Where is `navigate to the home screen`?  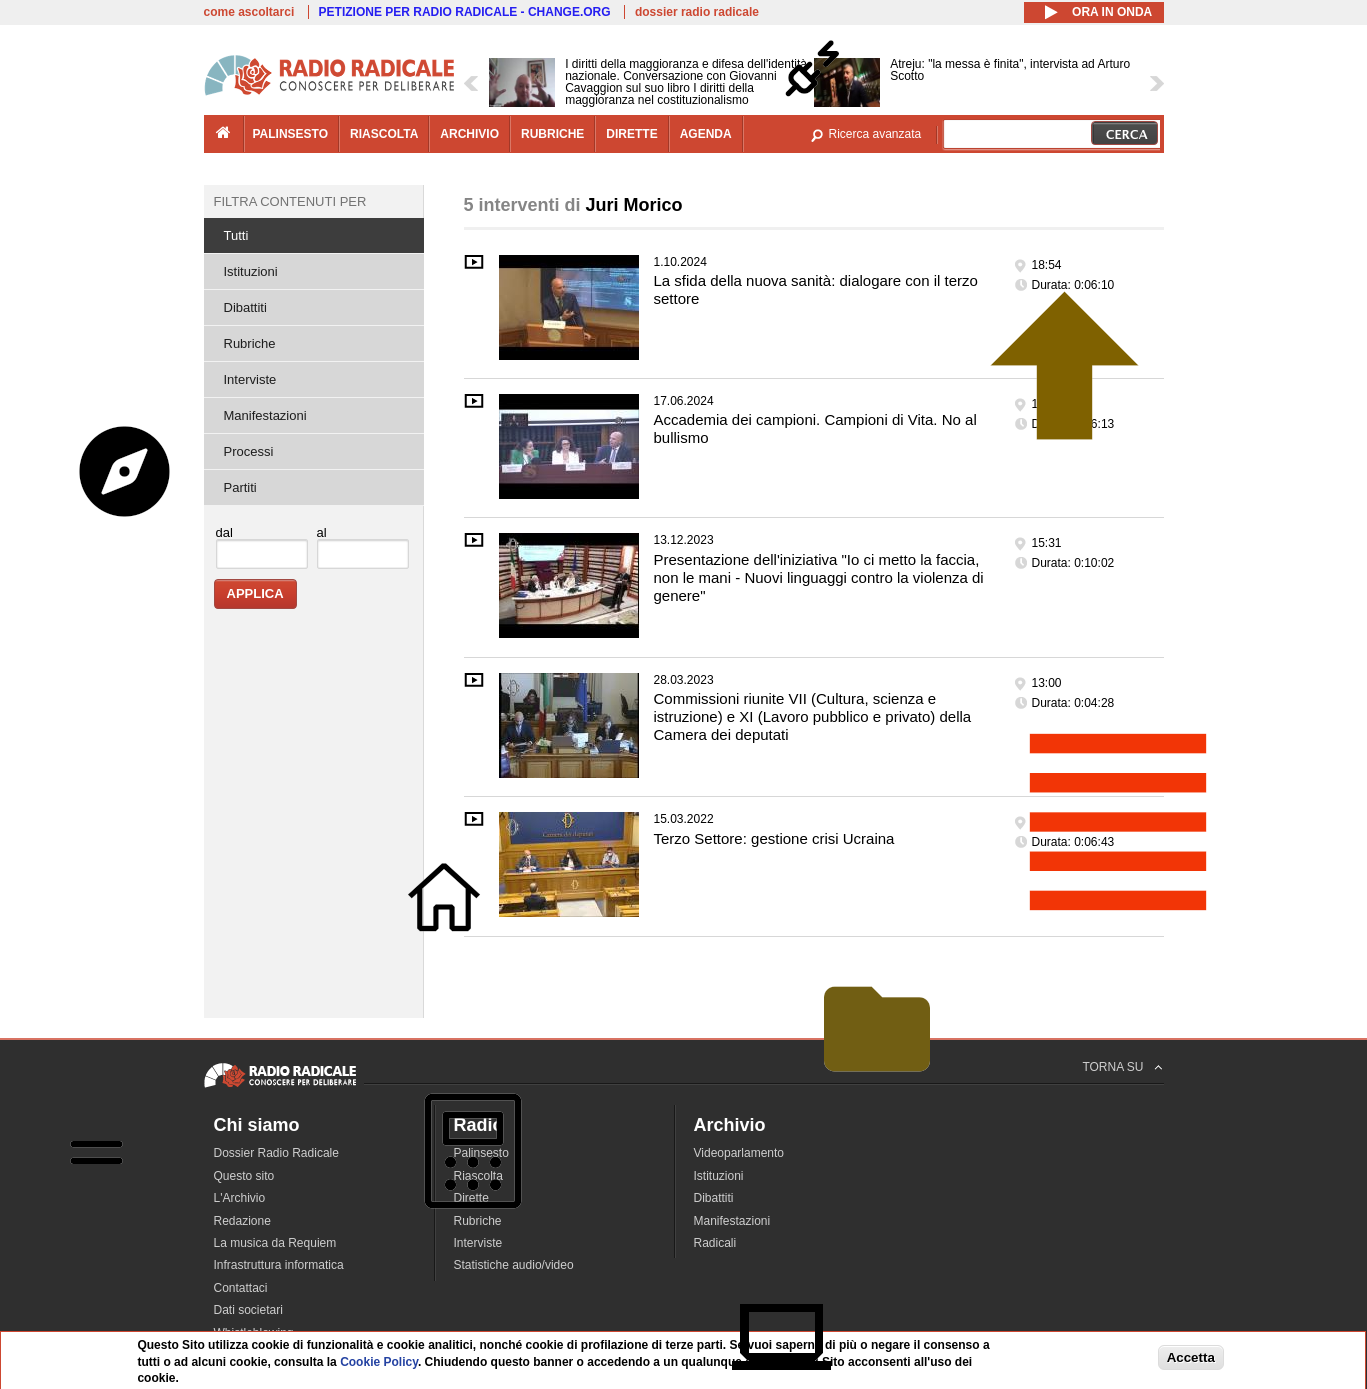
navigate to the home screen is located at coordinates (444, 899).